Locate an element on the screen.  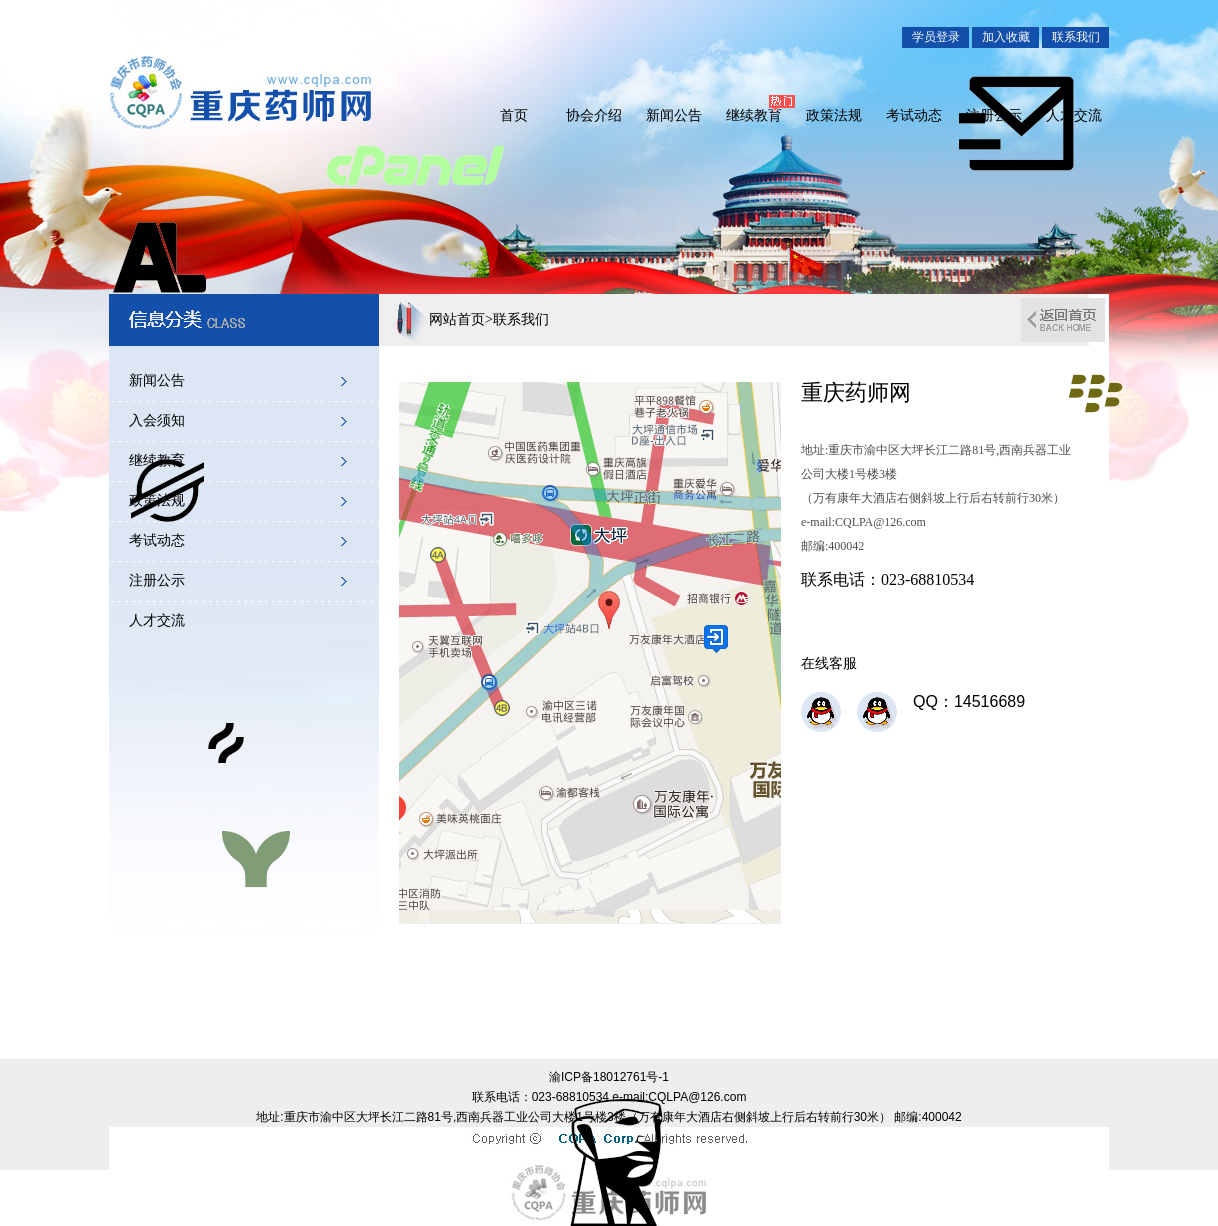
kingston technology company logo is located at coordinates (616, 1162).